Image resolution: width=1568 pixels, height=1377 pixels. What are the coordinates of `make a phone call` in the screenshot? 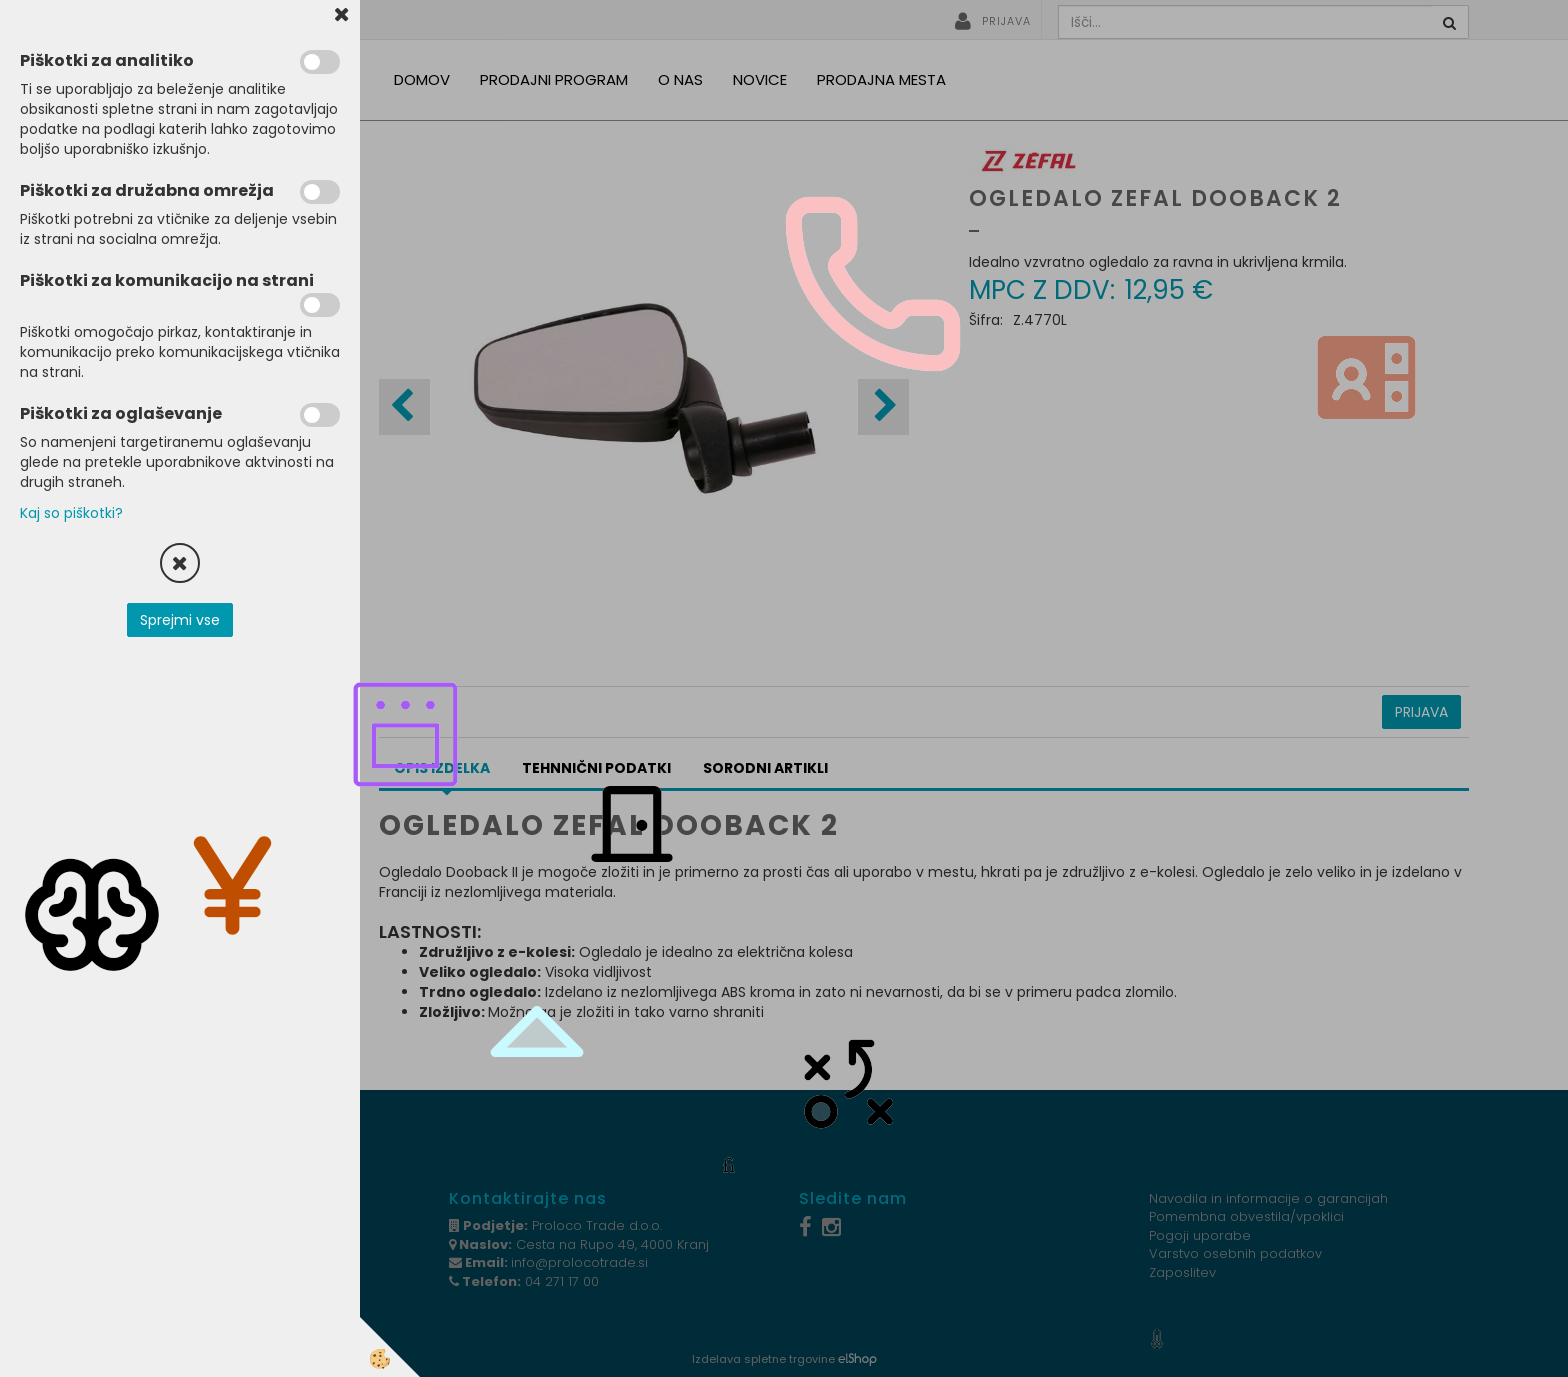 It's located at (873, 284).